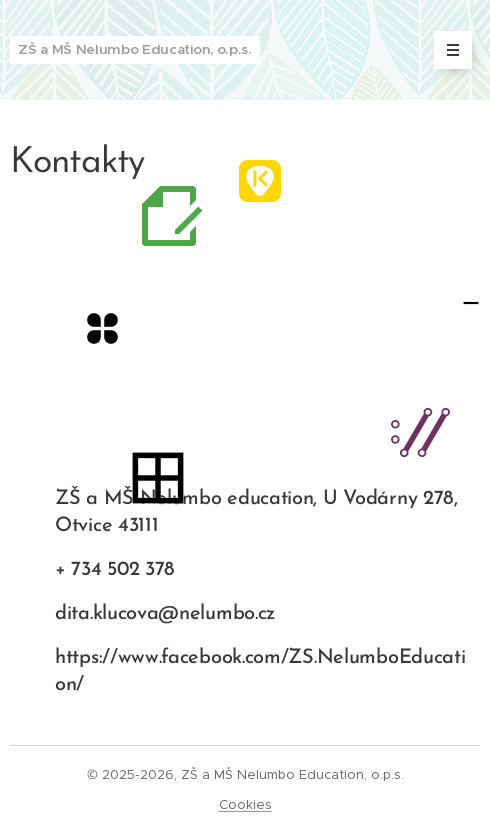  I want to click on remove or subtract an item, so click(471, 303).